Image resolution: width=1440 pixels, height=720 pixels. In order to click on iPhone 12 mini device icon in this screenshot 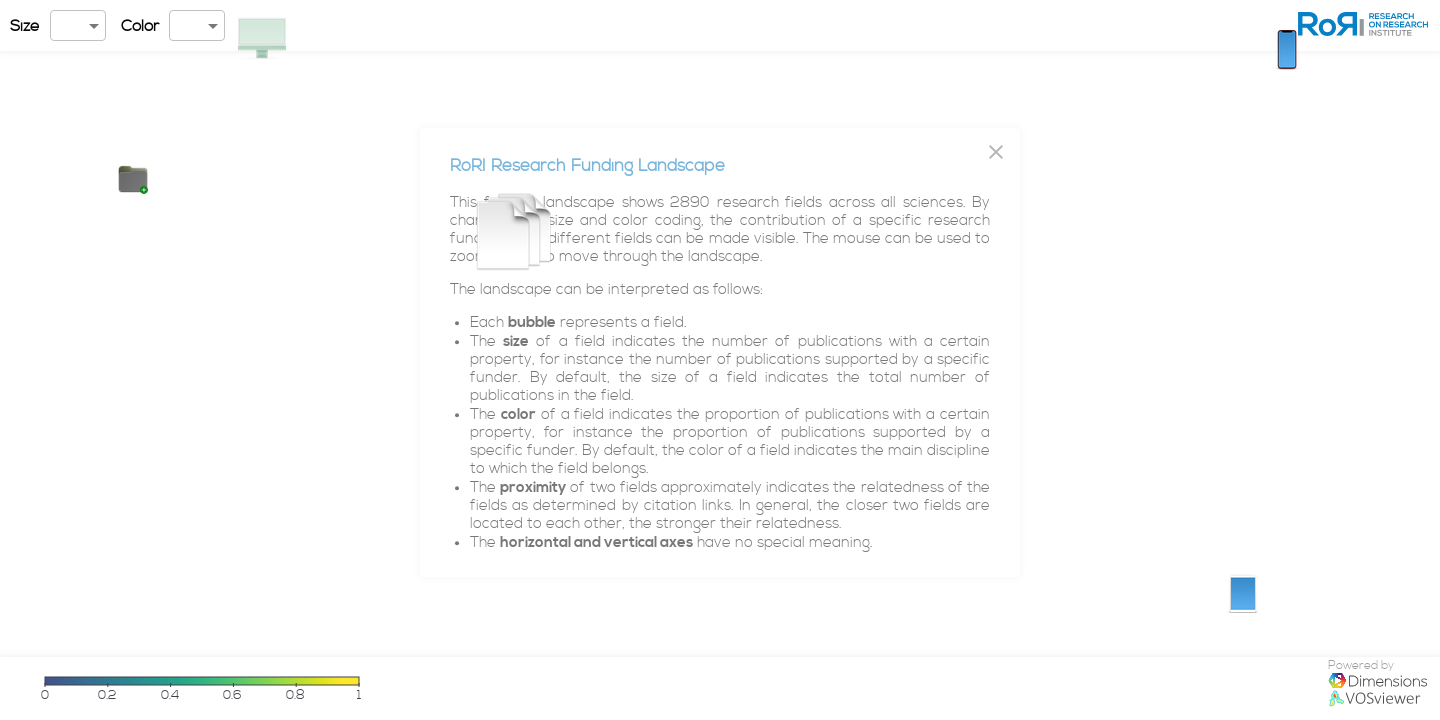, I will do `click(1287, 50)`.